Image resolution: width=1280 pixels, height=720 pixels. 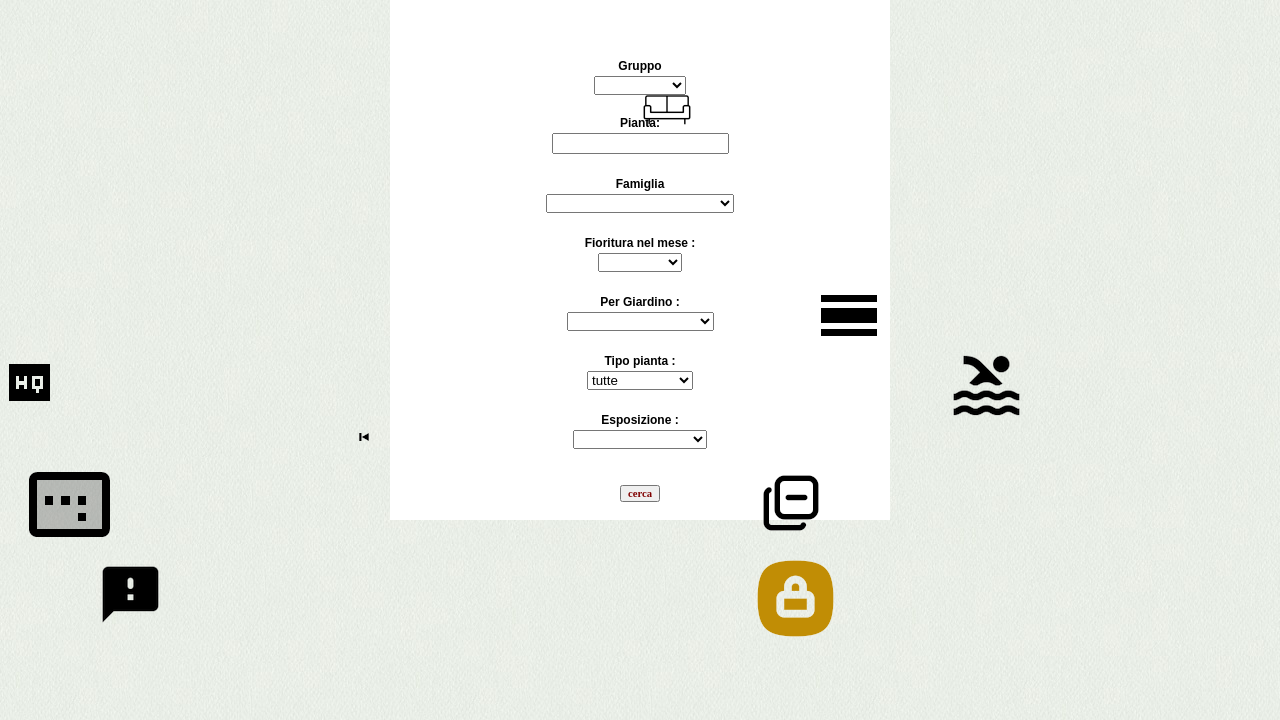 What do you see at coordinates (364, 437) in the screenshot?
I see `skip to previous track` at bounding box center [364, 437].